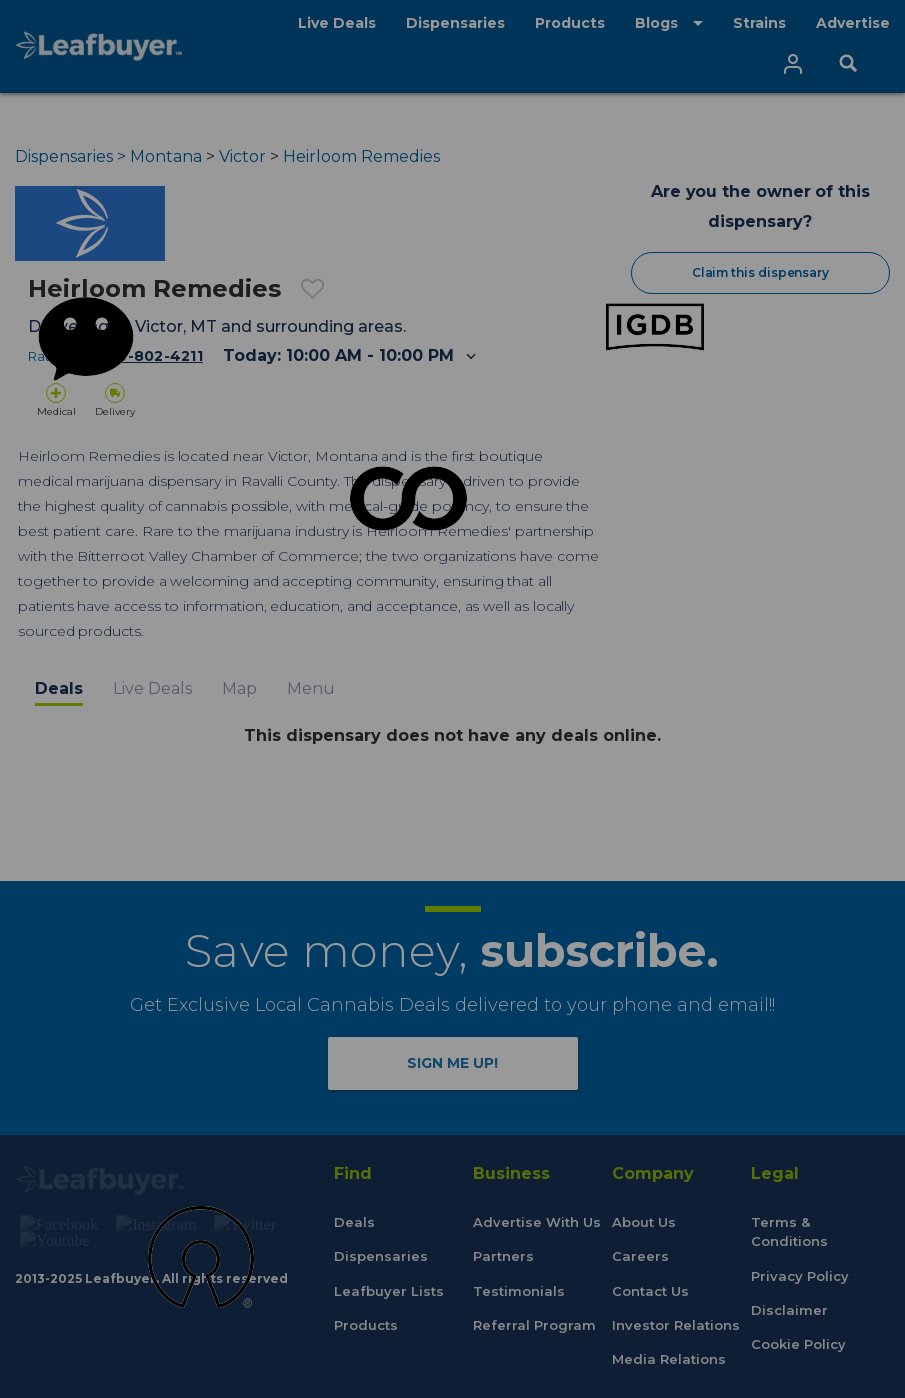 This screenshot has width=905, height=1398. I want to click on visit IGDB (Internet Game Database) website, so click(655, 327).